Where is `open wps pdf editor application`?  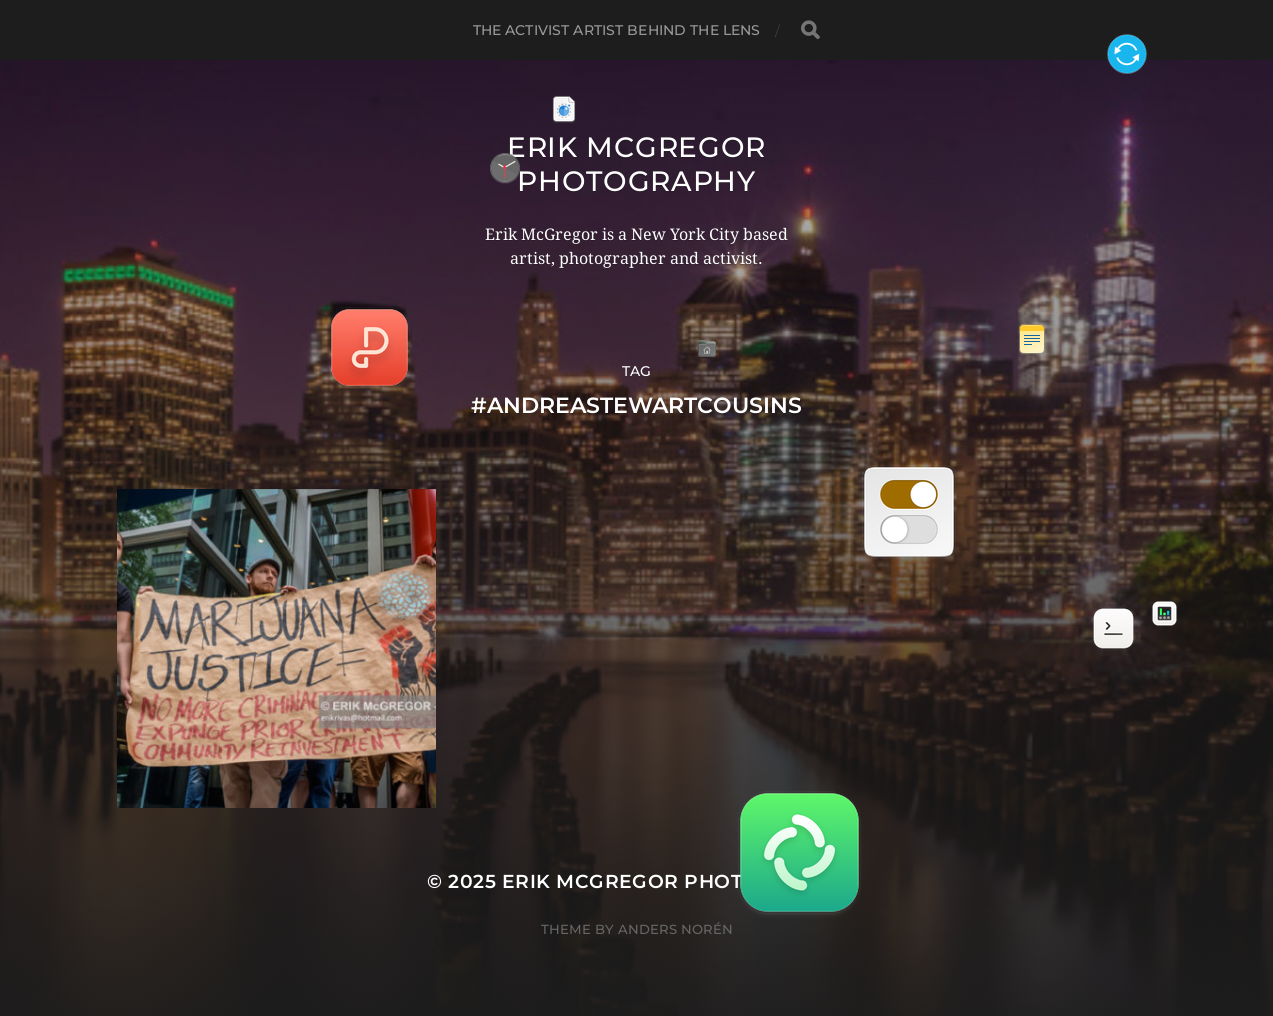
open wps pdf editor application is located at coordinates (369, 347).